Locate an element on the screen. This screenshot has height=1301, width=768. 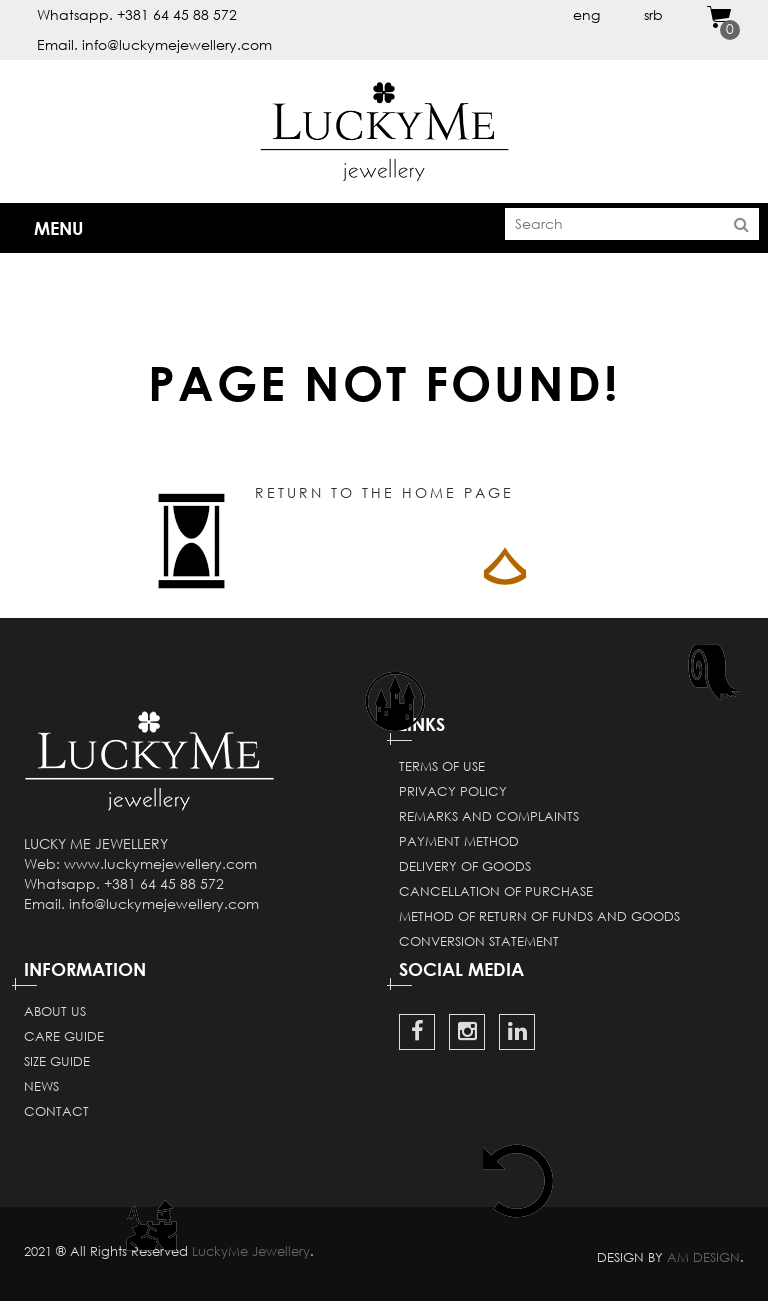
indicates a loading or processing state is located at coordinates (191, 541).